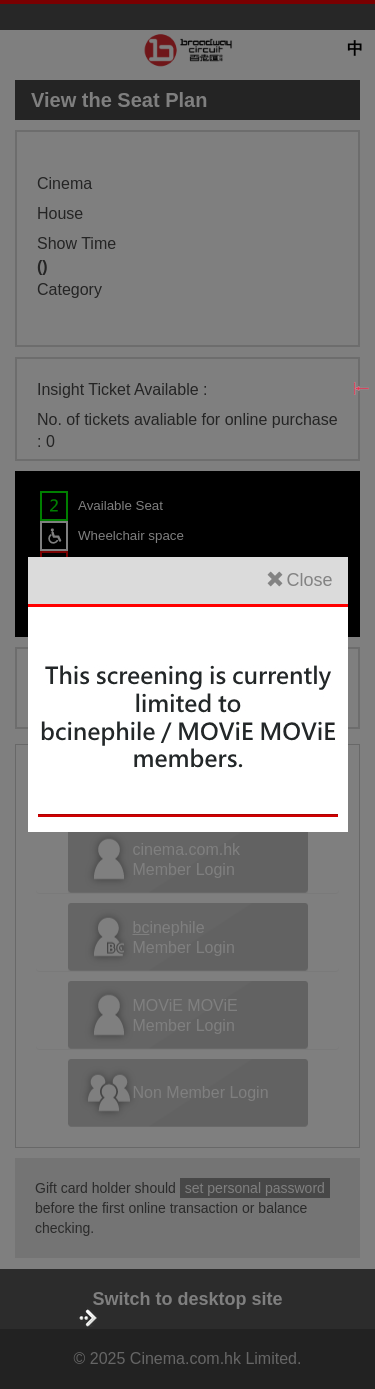 The height and width of the screenshot is (1389, 375). Describe the element at coordinates (88, 1318) in the screenshot. I see `navigate to the next item or page` at that location.